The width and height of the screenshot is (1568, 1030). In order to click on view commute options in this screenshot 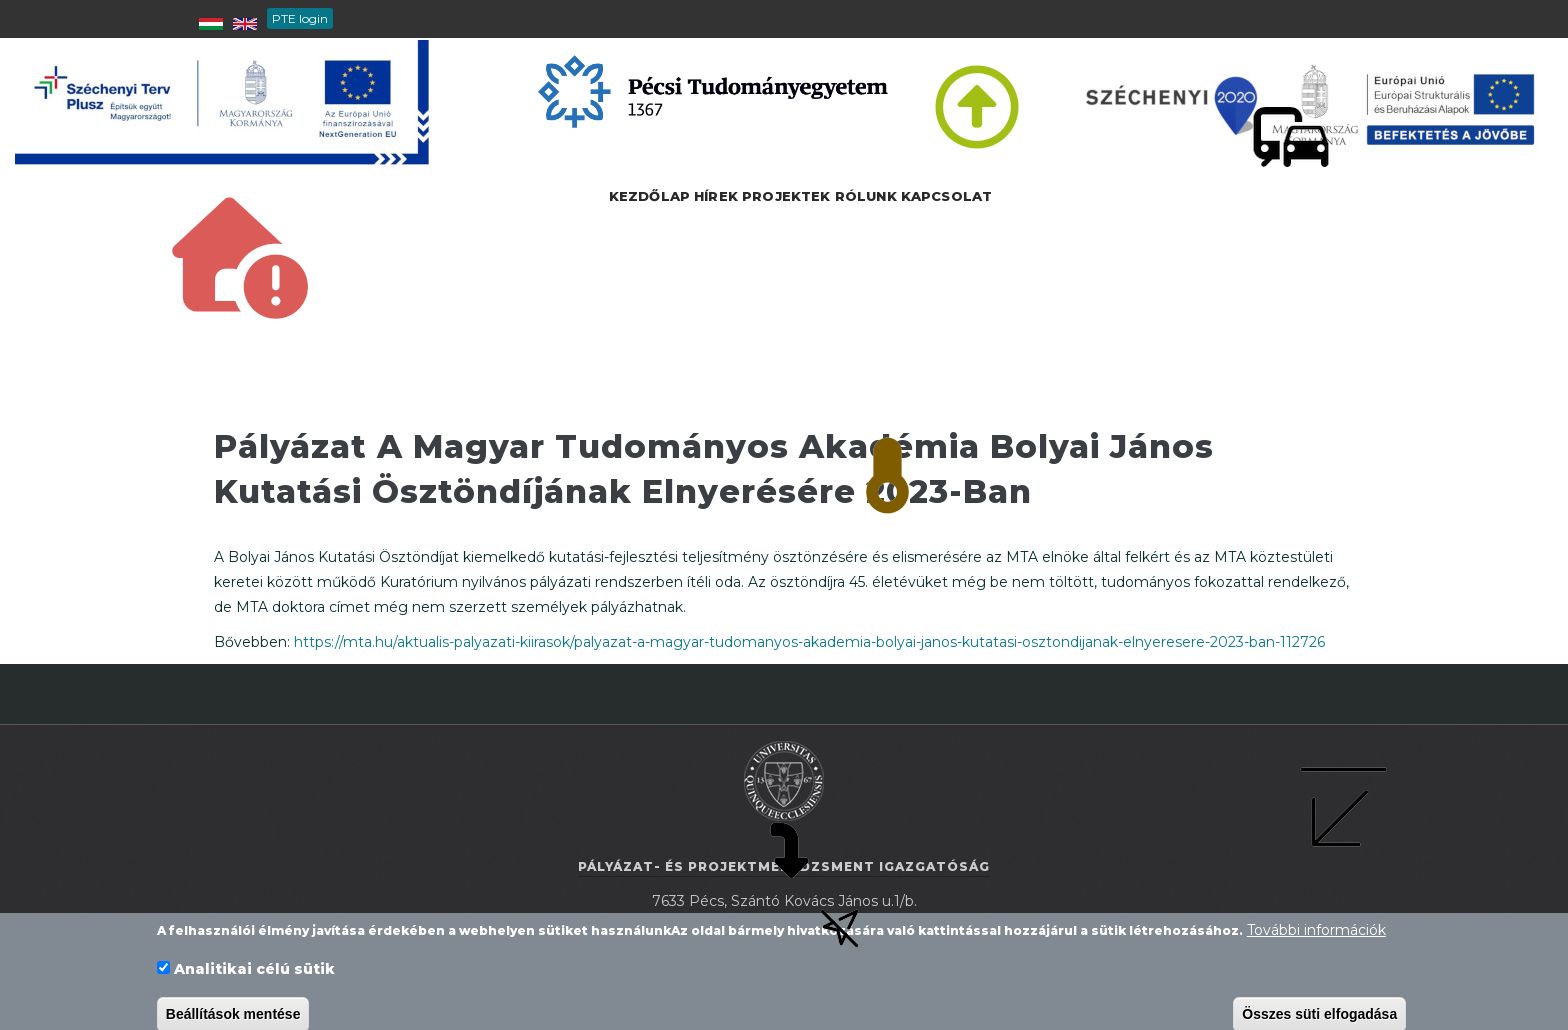, I will do `click(1291, 137)`.